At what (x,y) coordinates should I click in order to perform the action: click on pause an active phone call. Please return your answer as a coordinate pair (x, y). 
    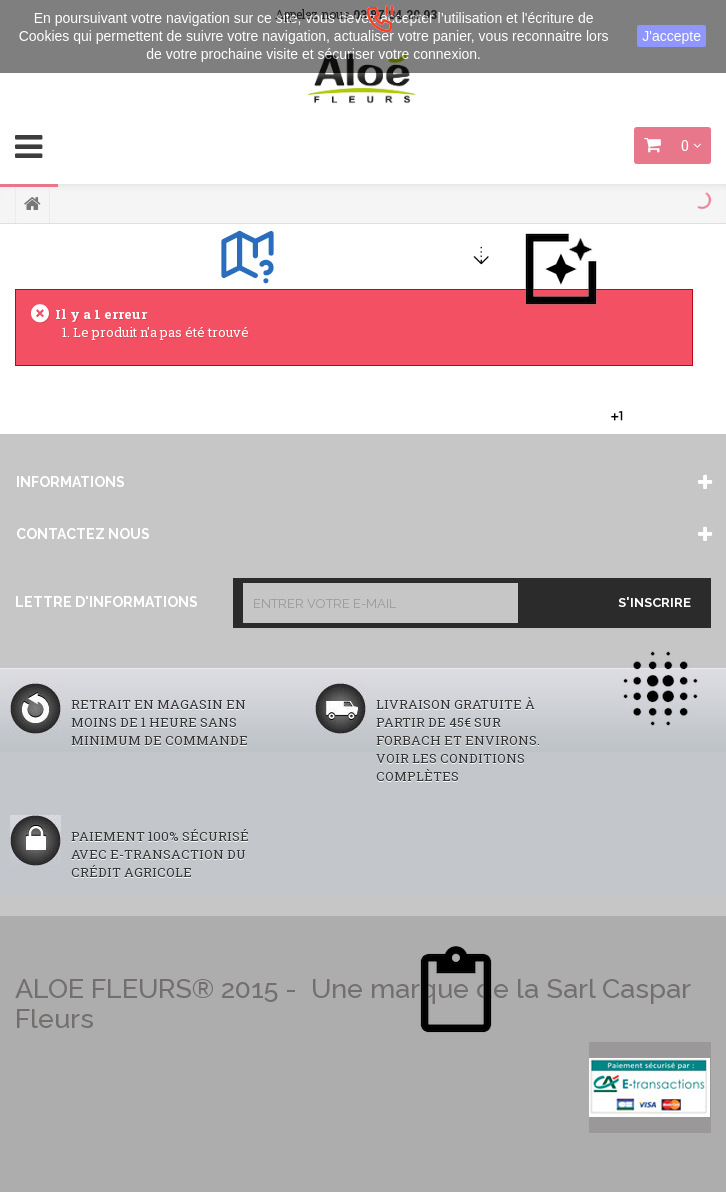
    Looking at the image, I should click on (380, 19).